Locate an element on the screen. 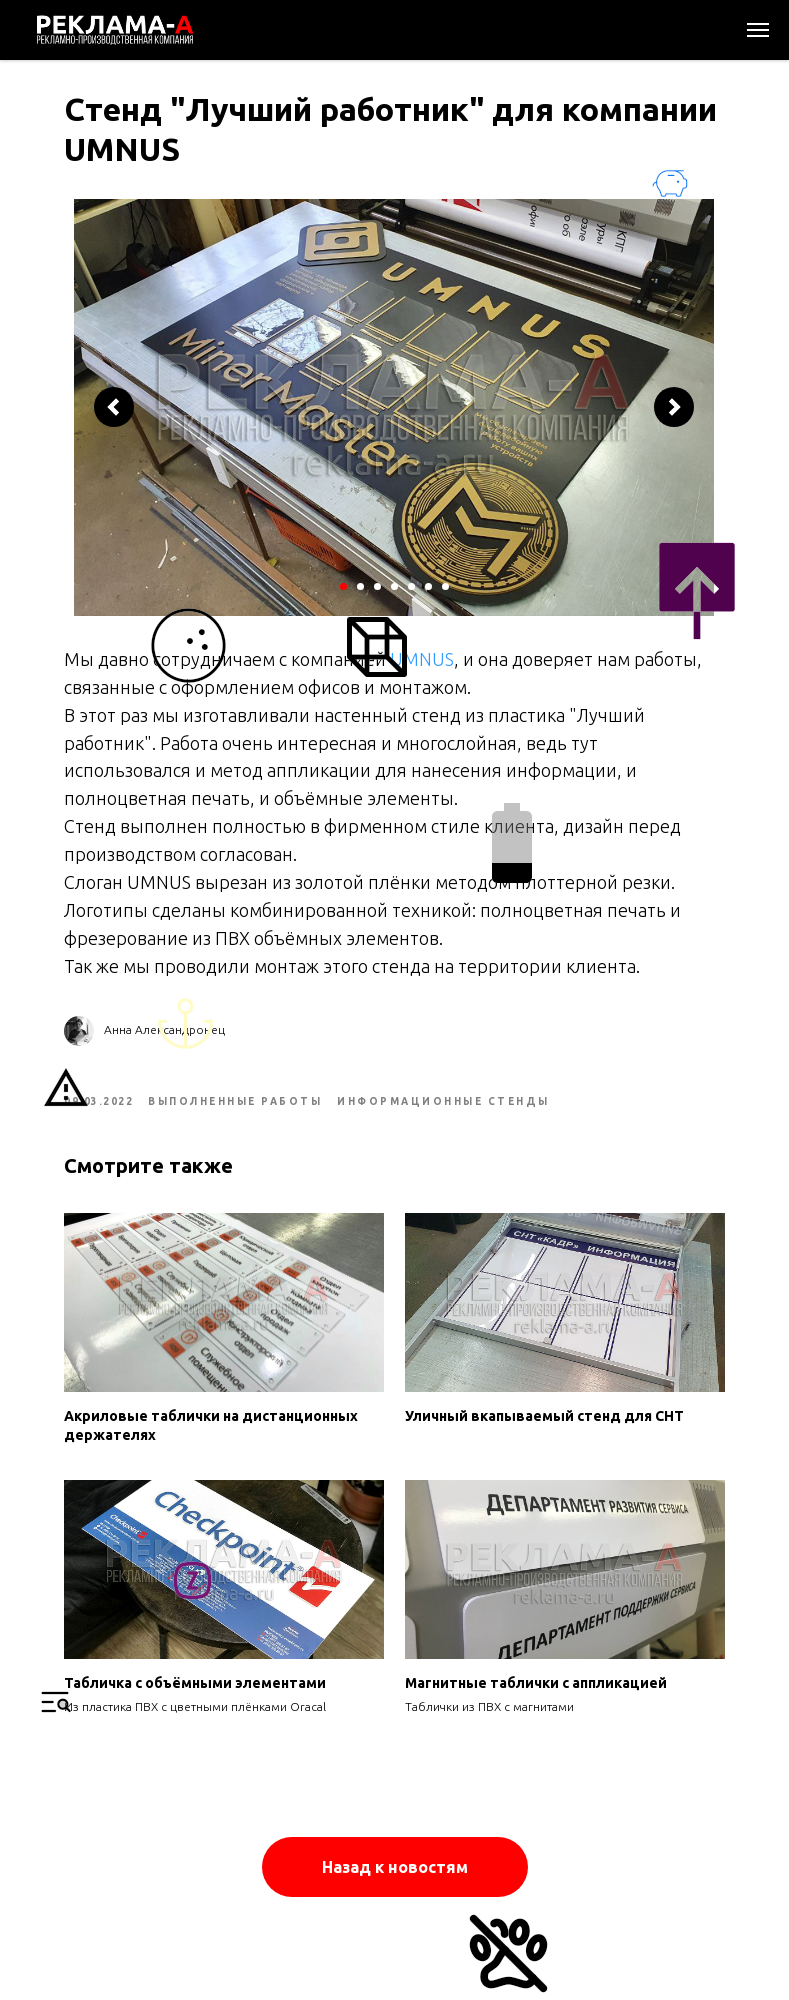 The height and width of the screenshot is (2000, 789). indicates a warning or caution state is located at coordinates (66, 1088).